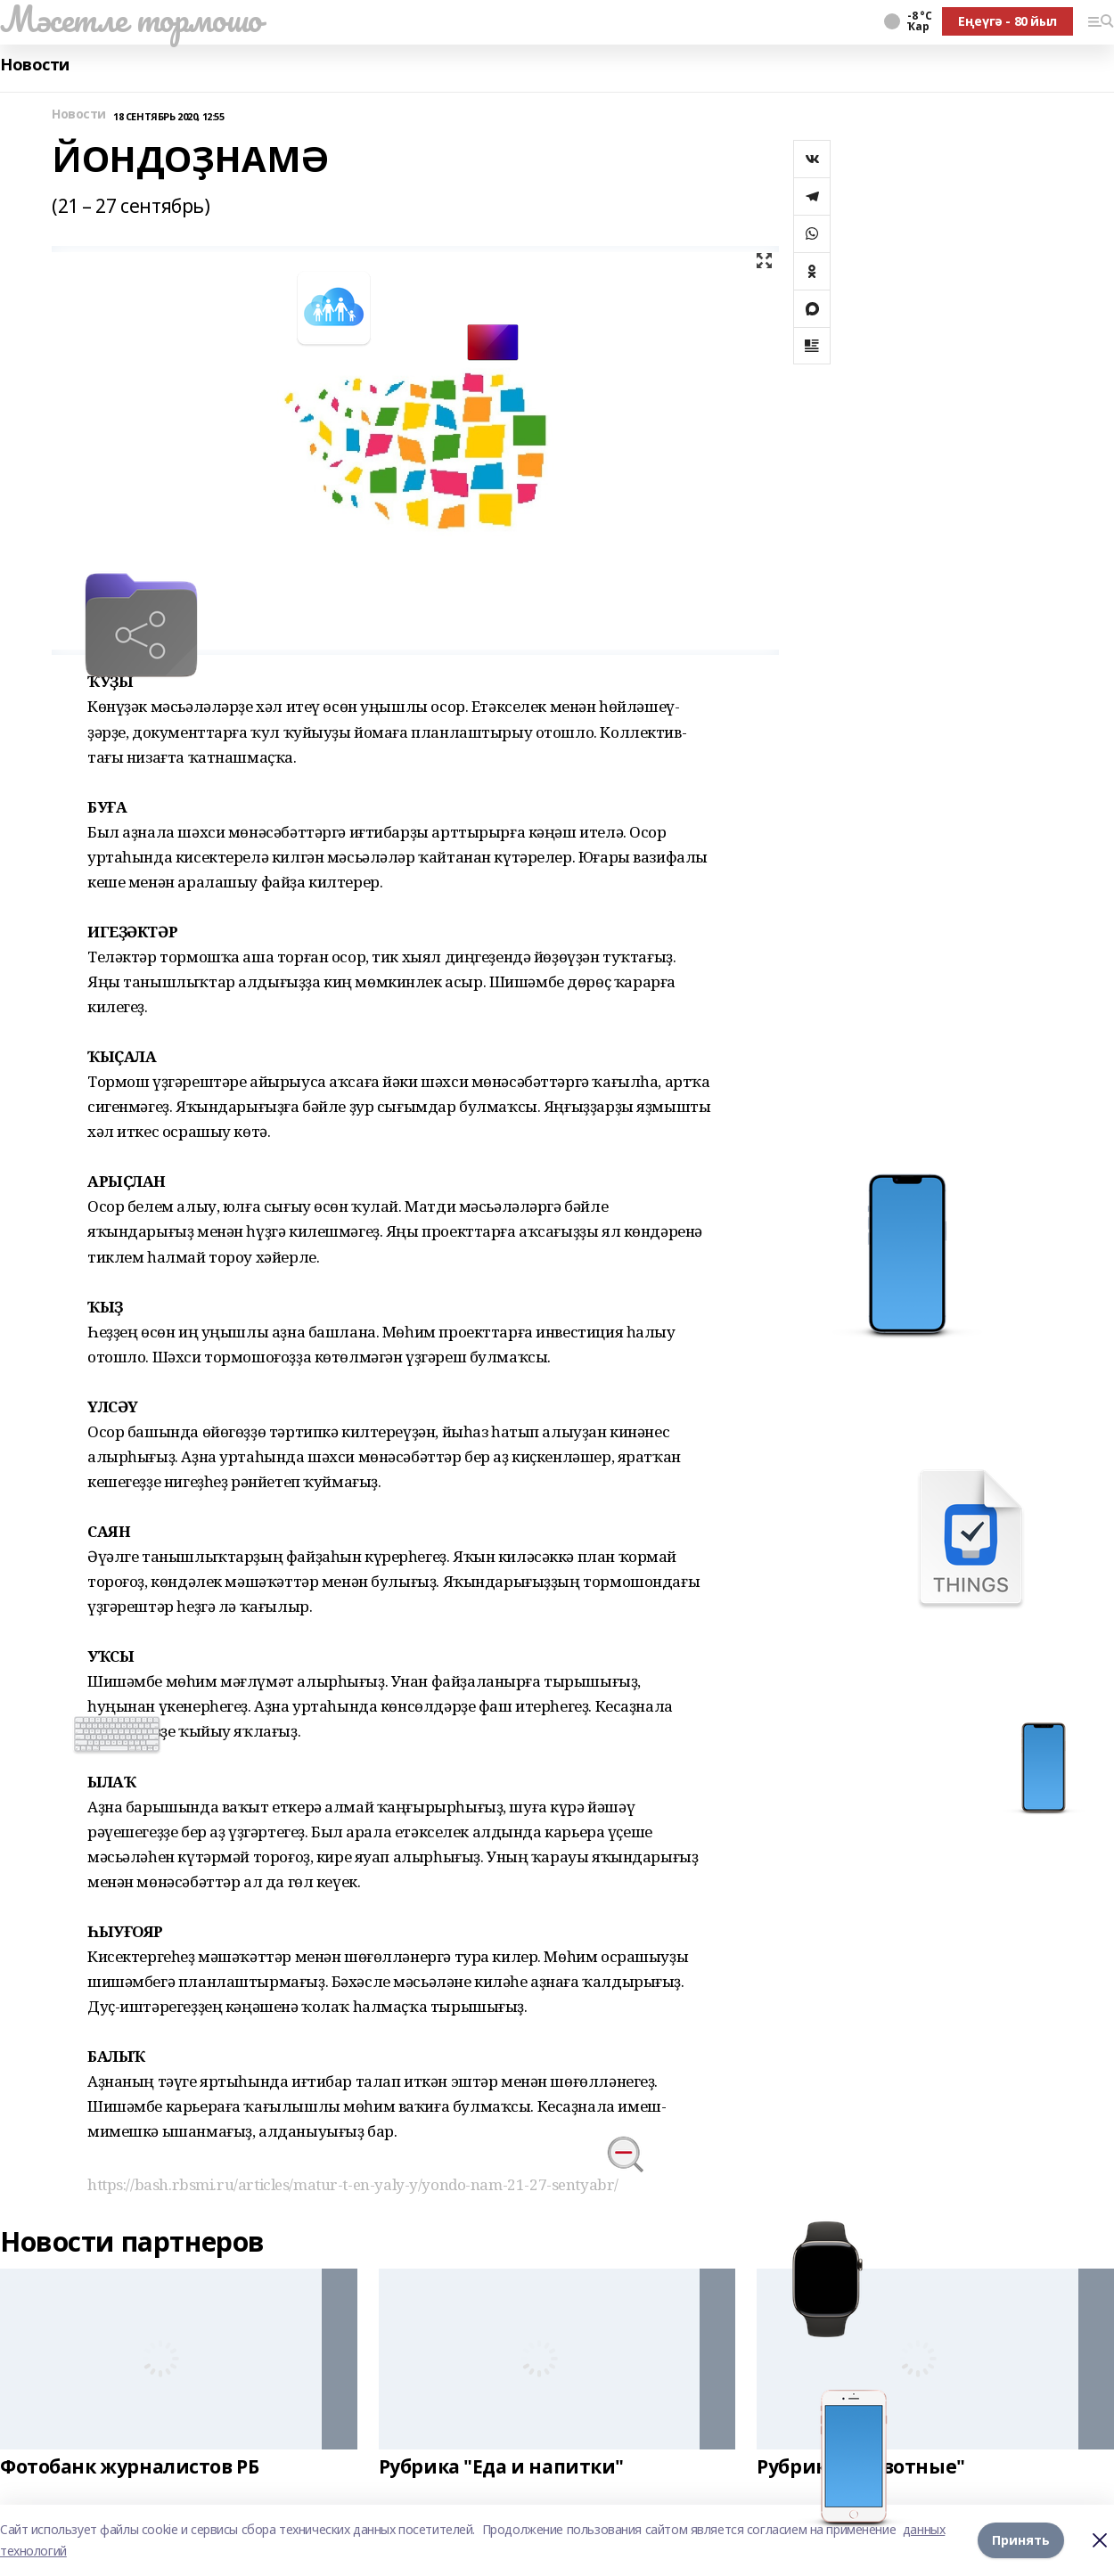 The width and height of the screenshot is (1114, 2576). I want to click on iPhone 14 device icon, so click(907, 1256).